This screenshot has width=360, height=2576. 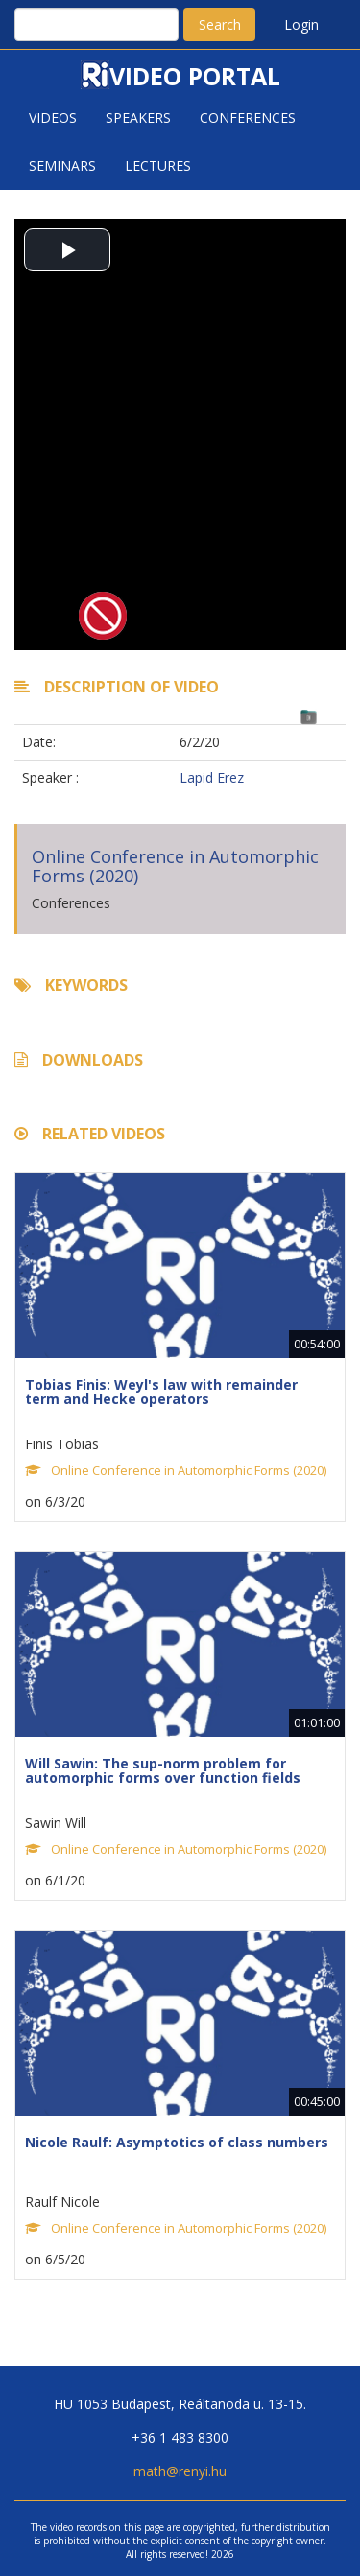 What do you see at coordinates (103, 616) in the screenshot?
I see `delete selected email message` at bounding box center [103, 616].